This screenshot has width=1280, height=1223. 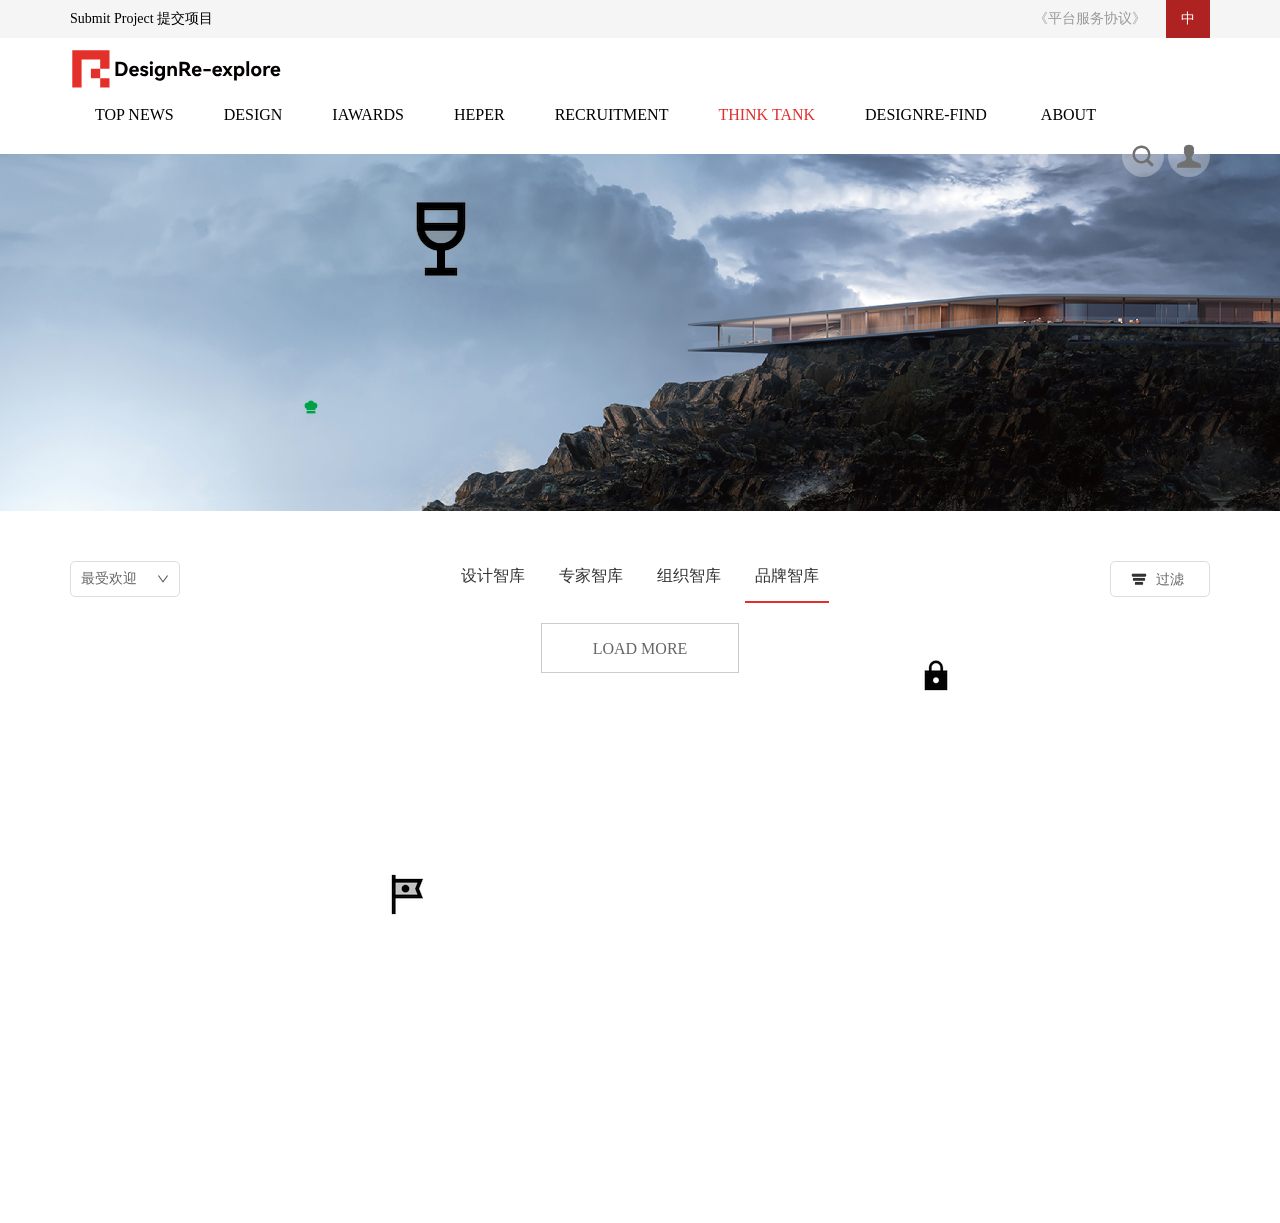 What do you see at coordinates (441, 239) in the screenshot?
I see `find nearby wine bars or restaurants` at bounding box center [441, 239].